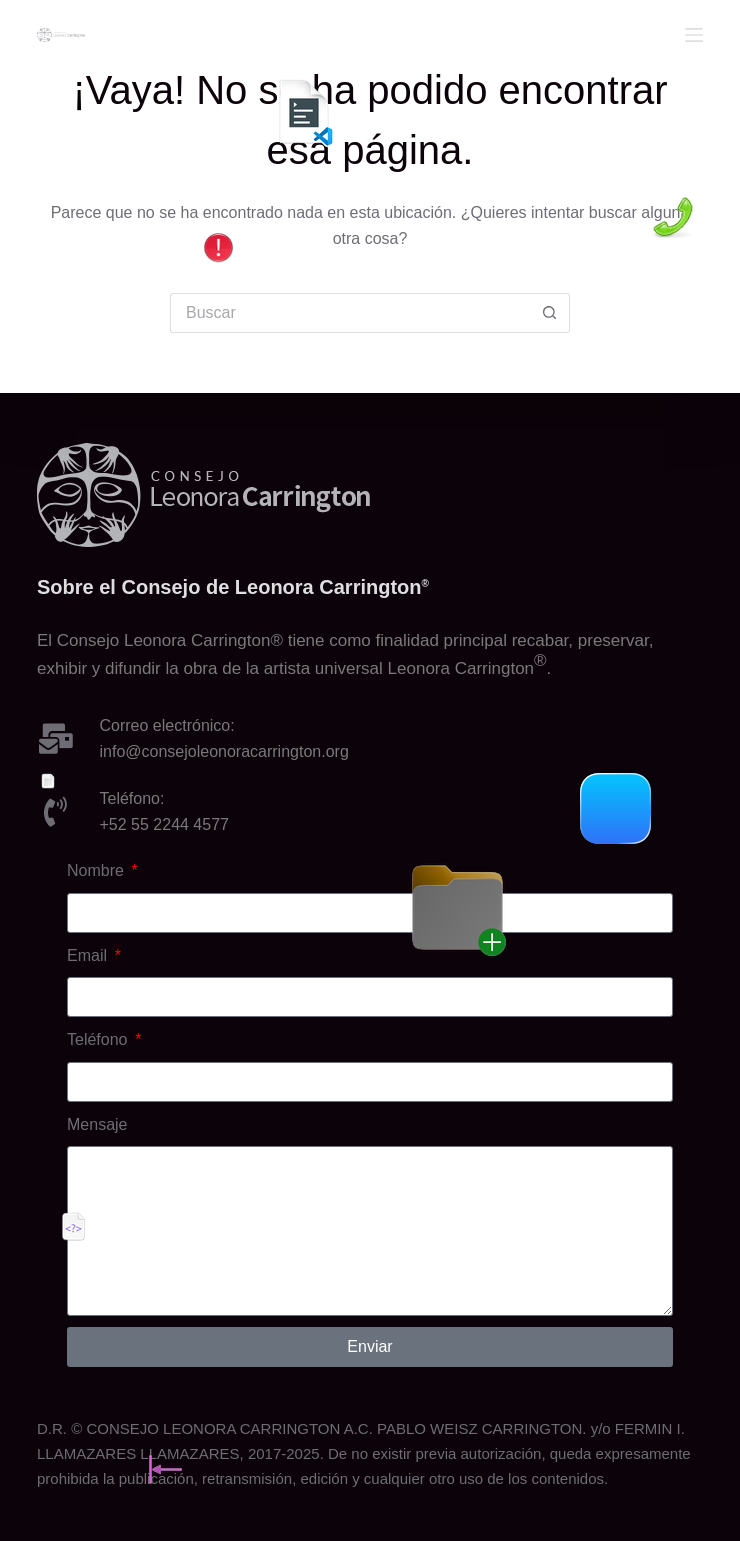 Image resolution: width=740 pixels, height=1541 pixels. I want to click on start a phone call, so click(672, 218).